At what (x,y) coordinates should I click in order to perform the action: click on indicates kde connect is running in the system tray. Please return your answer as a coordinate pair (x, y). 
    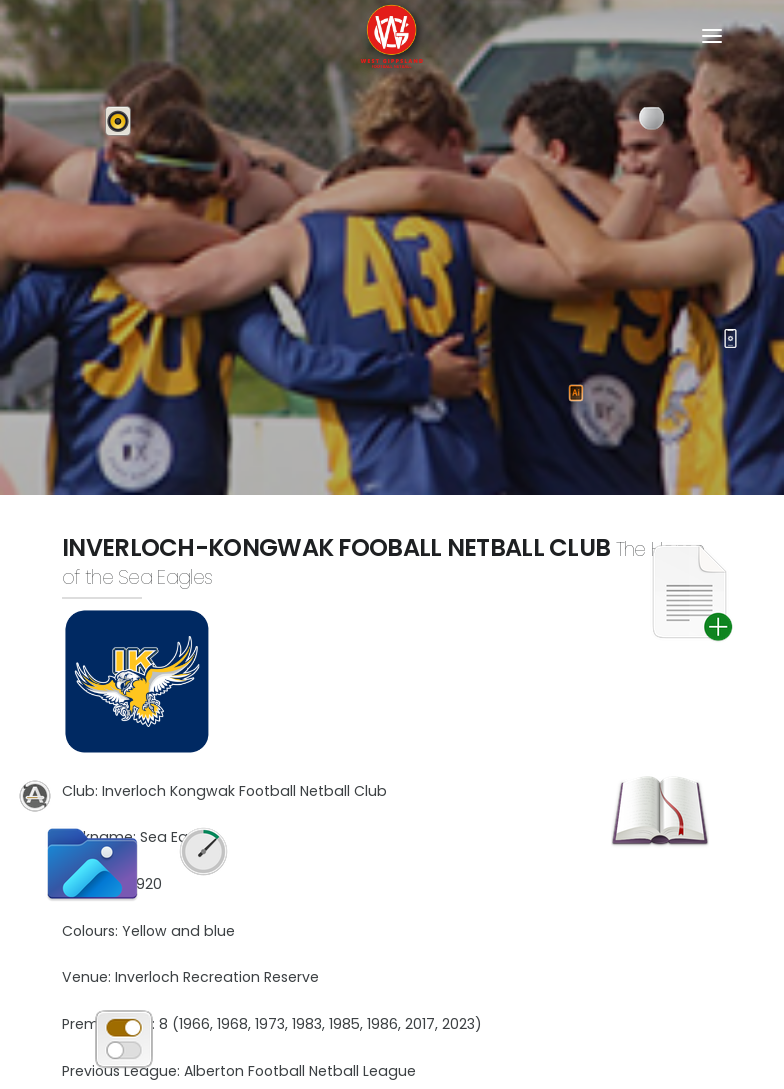
    Looking at the image, I should click on (730, 338).